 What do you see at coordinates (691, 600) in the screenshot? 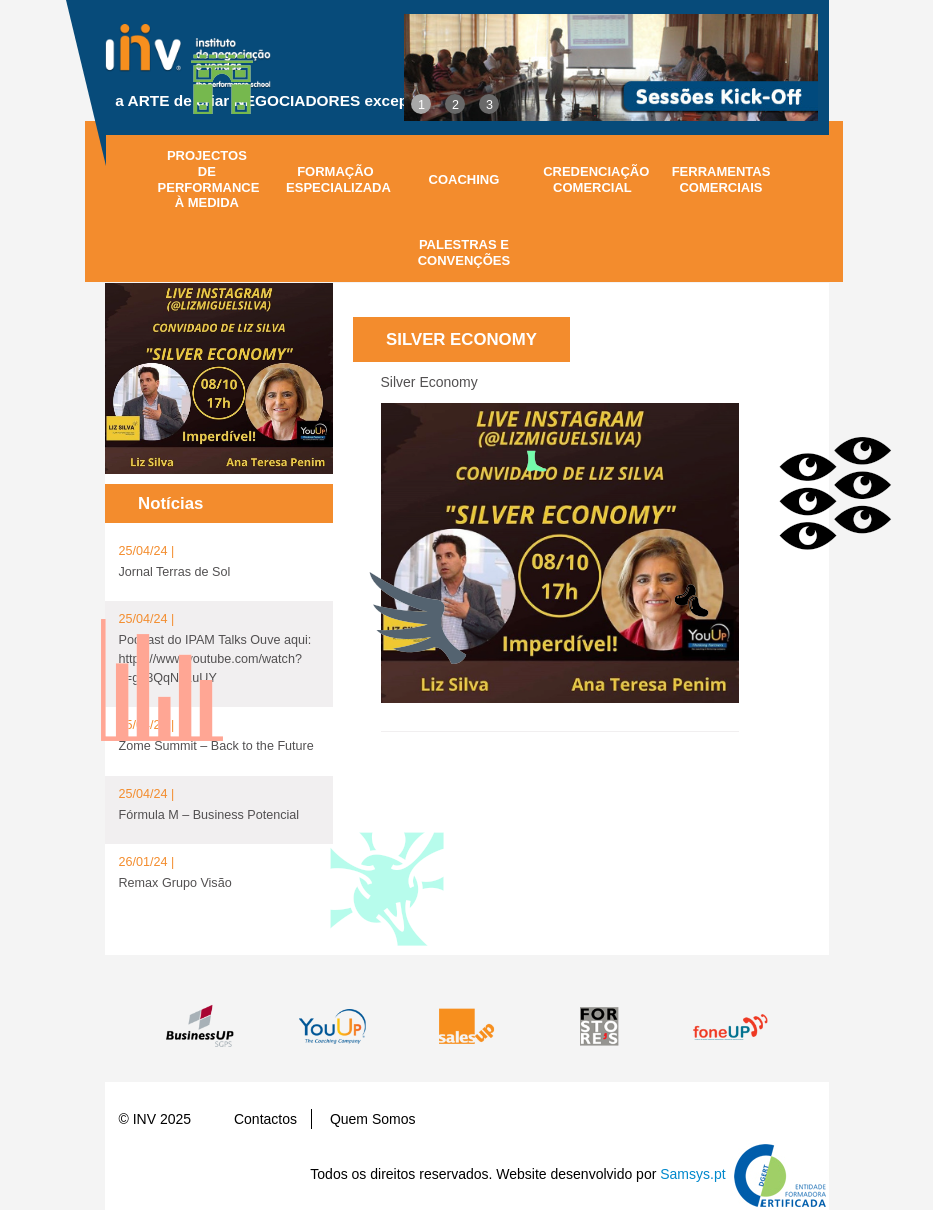
I see `access candy or sweet-themed items` at bounding box center [691, 600].